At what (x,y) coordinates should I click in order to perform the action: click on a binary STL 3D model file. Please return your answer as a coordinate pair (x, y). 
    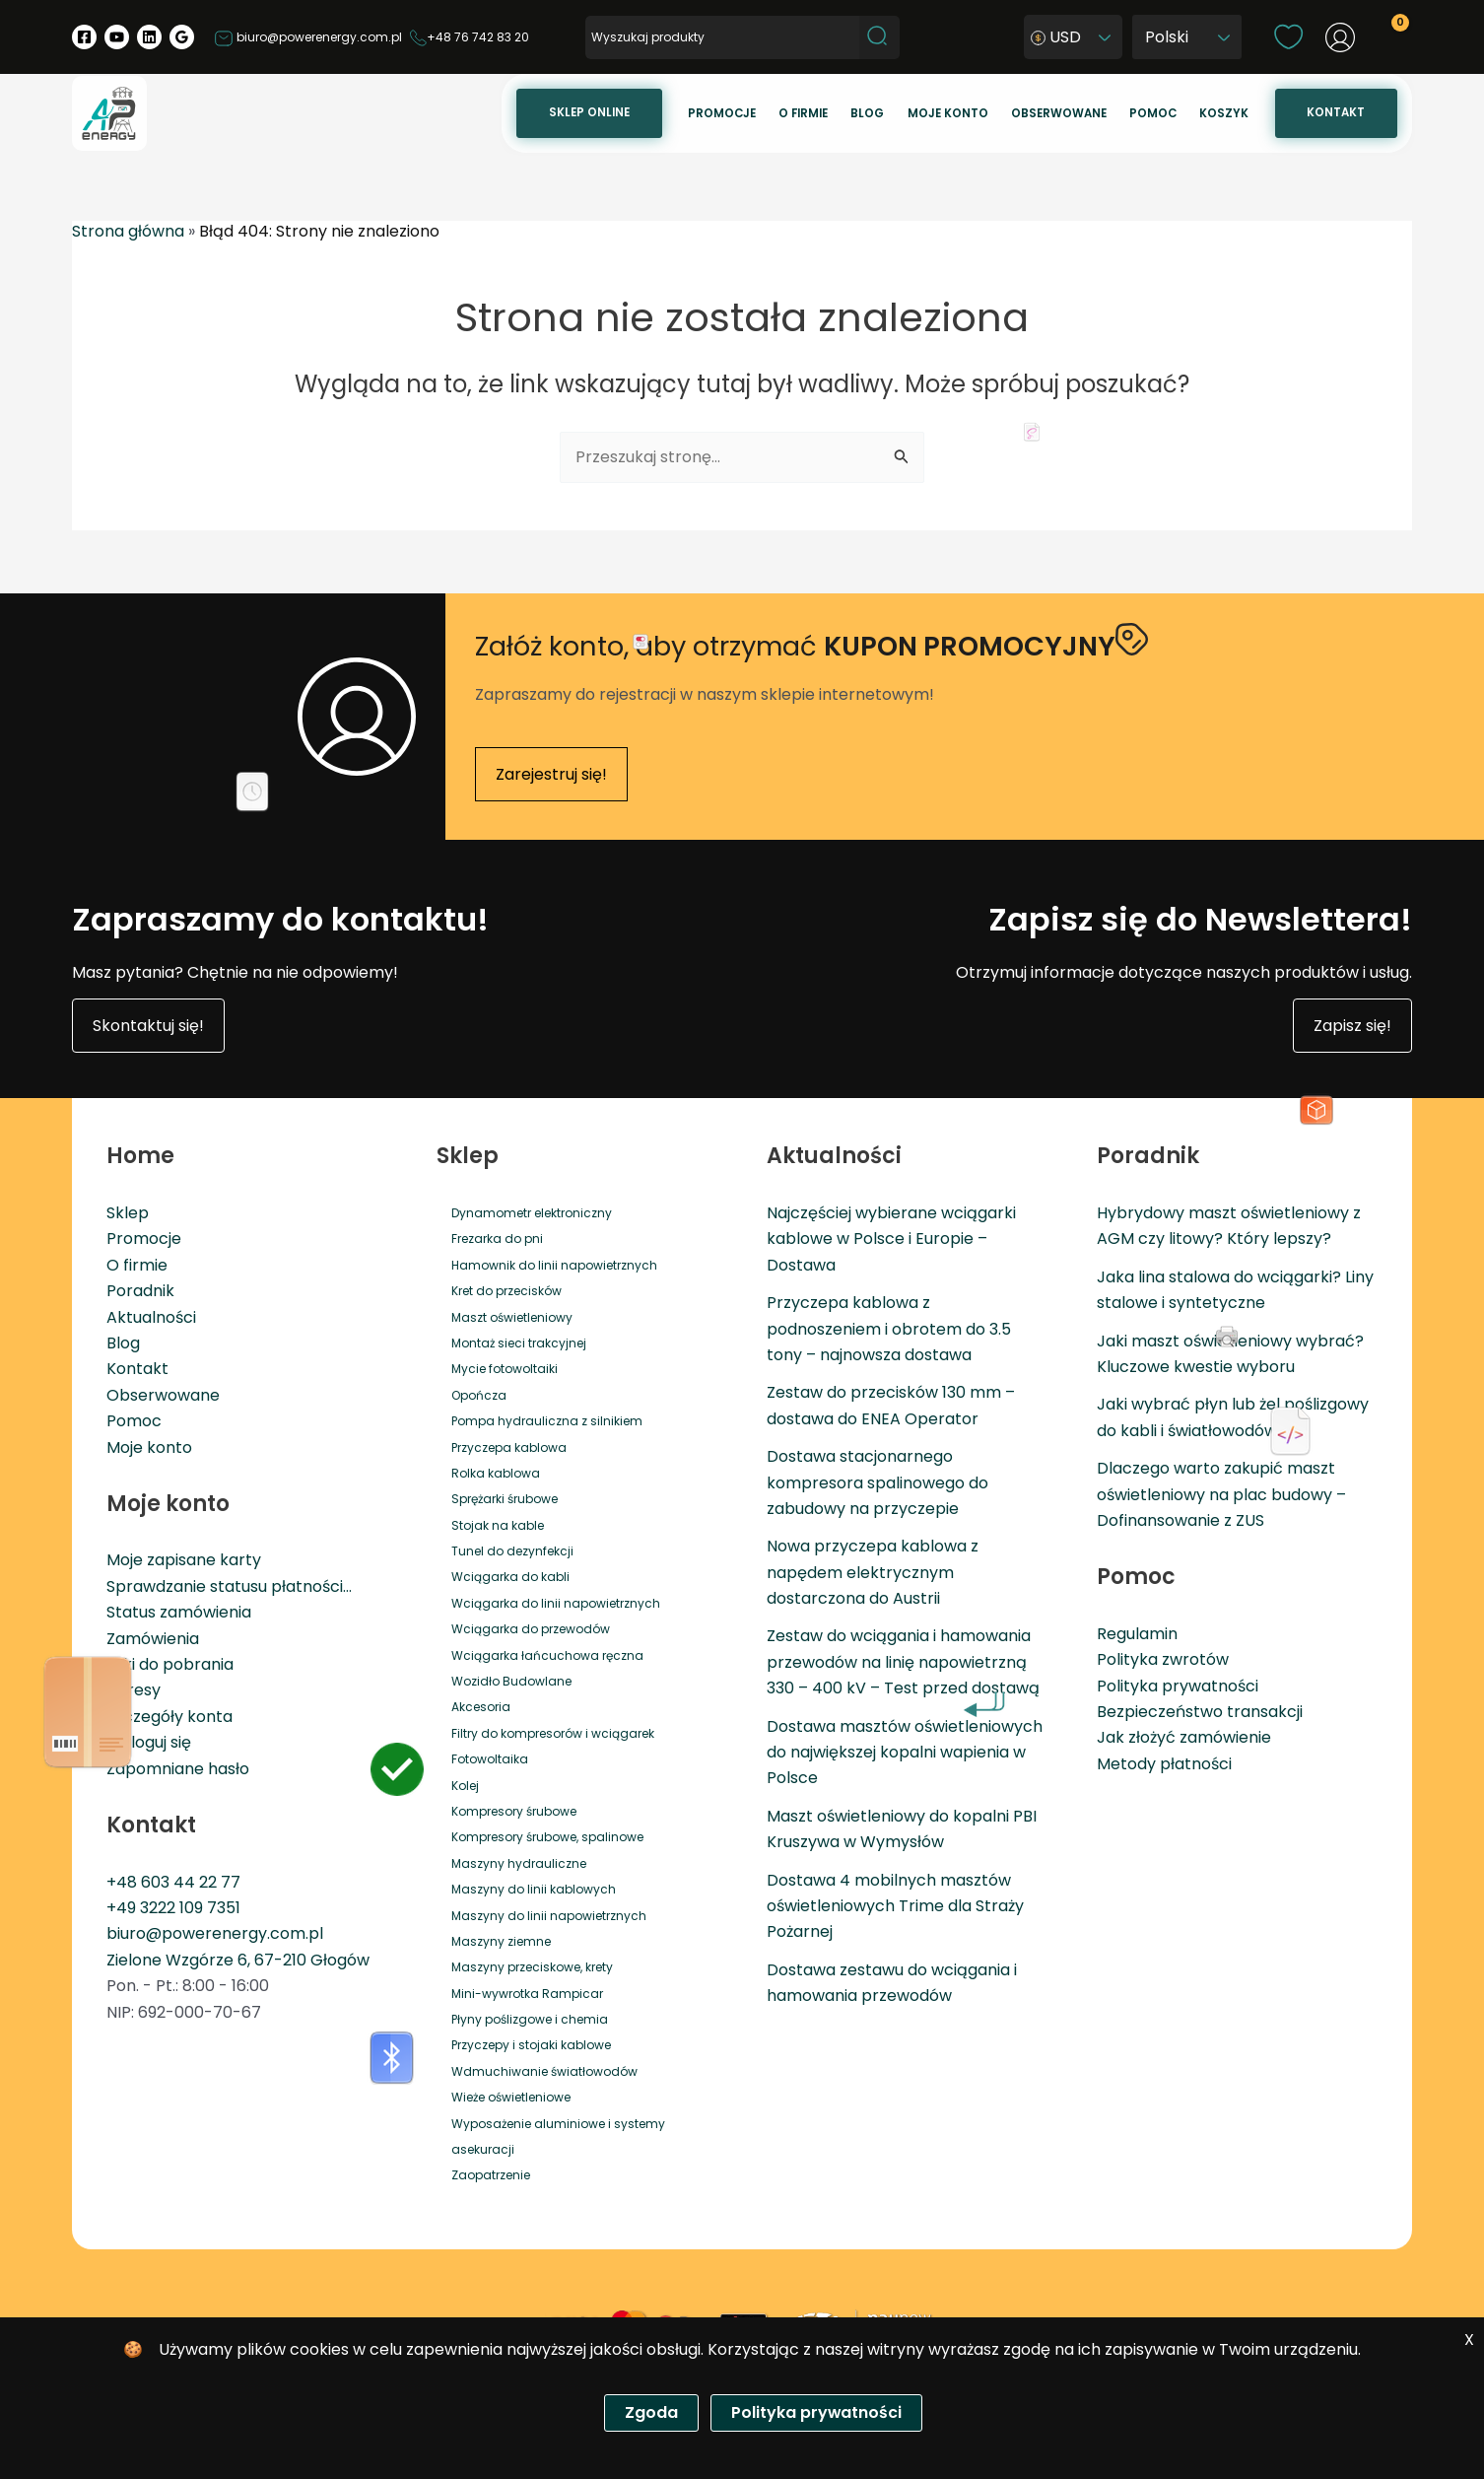
    Looking at the image, I should click on (1316, 1109).